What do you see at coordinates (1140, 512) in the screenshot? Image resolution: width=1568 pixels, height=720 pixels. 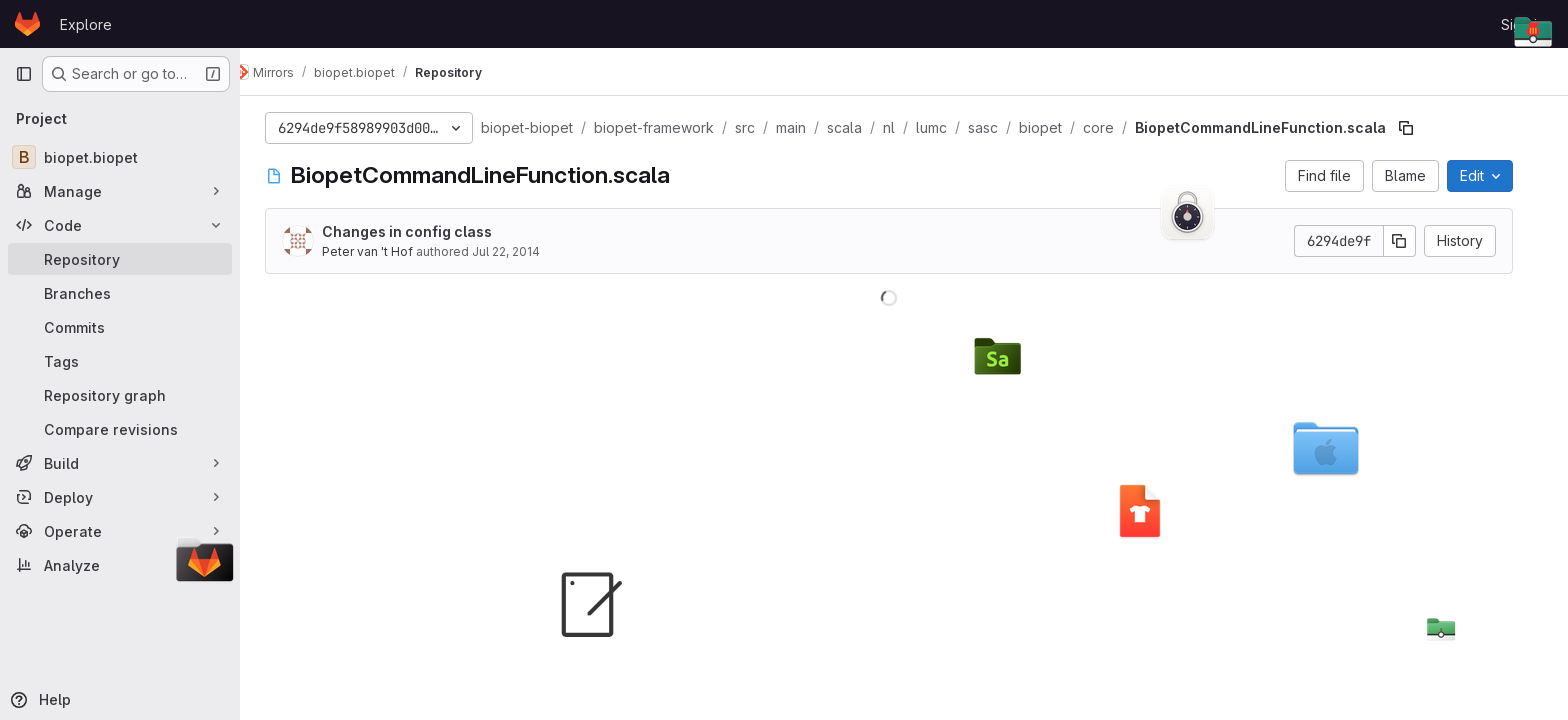 I see `a theme or appearance customization file` at bounding box center [1140, 512].